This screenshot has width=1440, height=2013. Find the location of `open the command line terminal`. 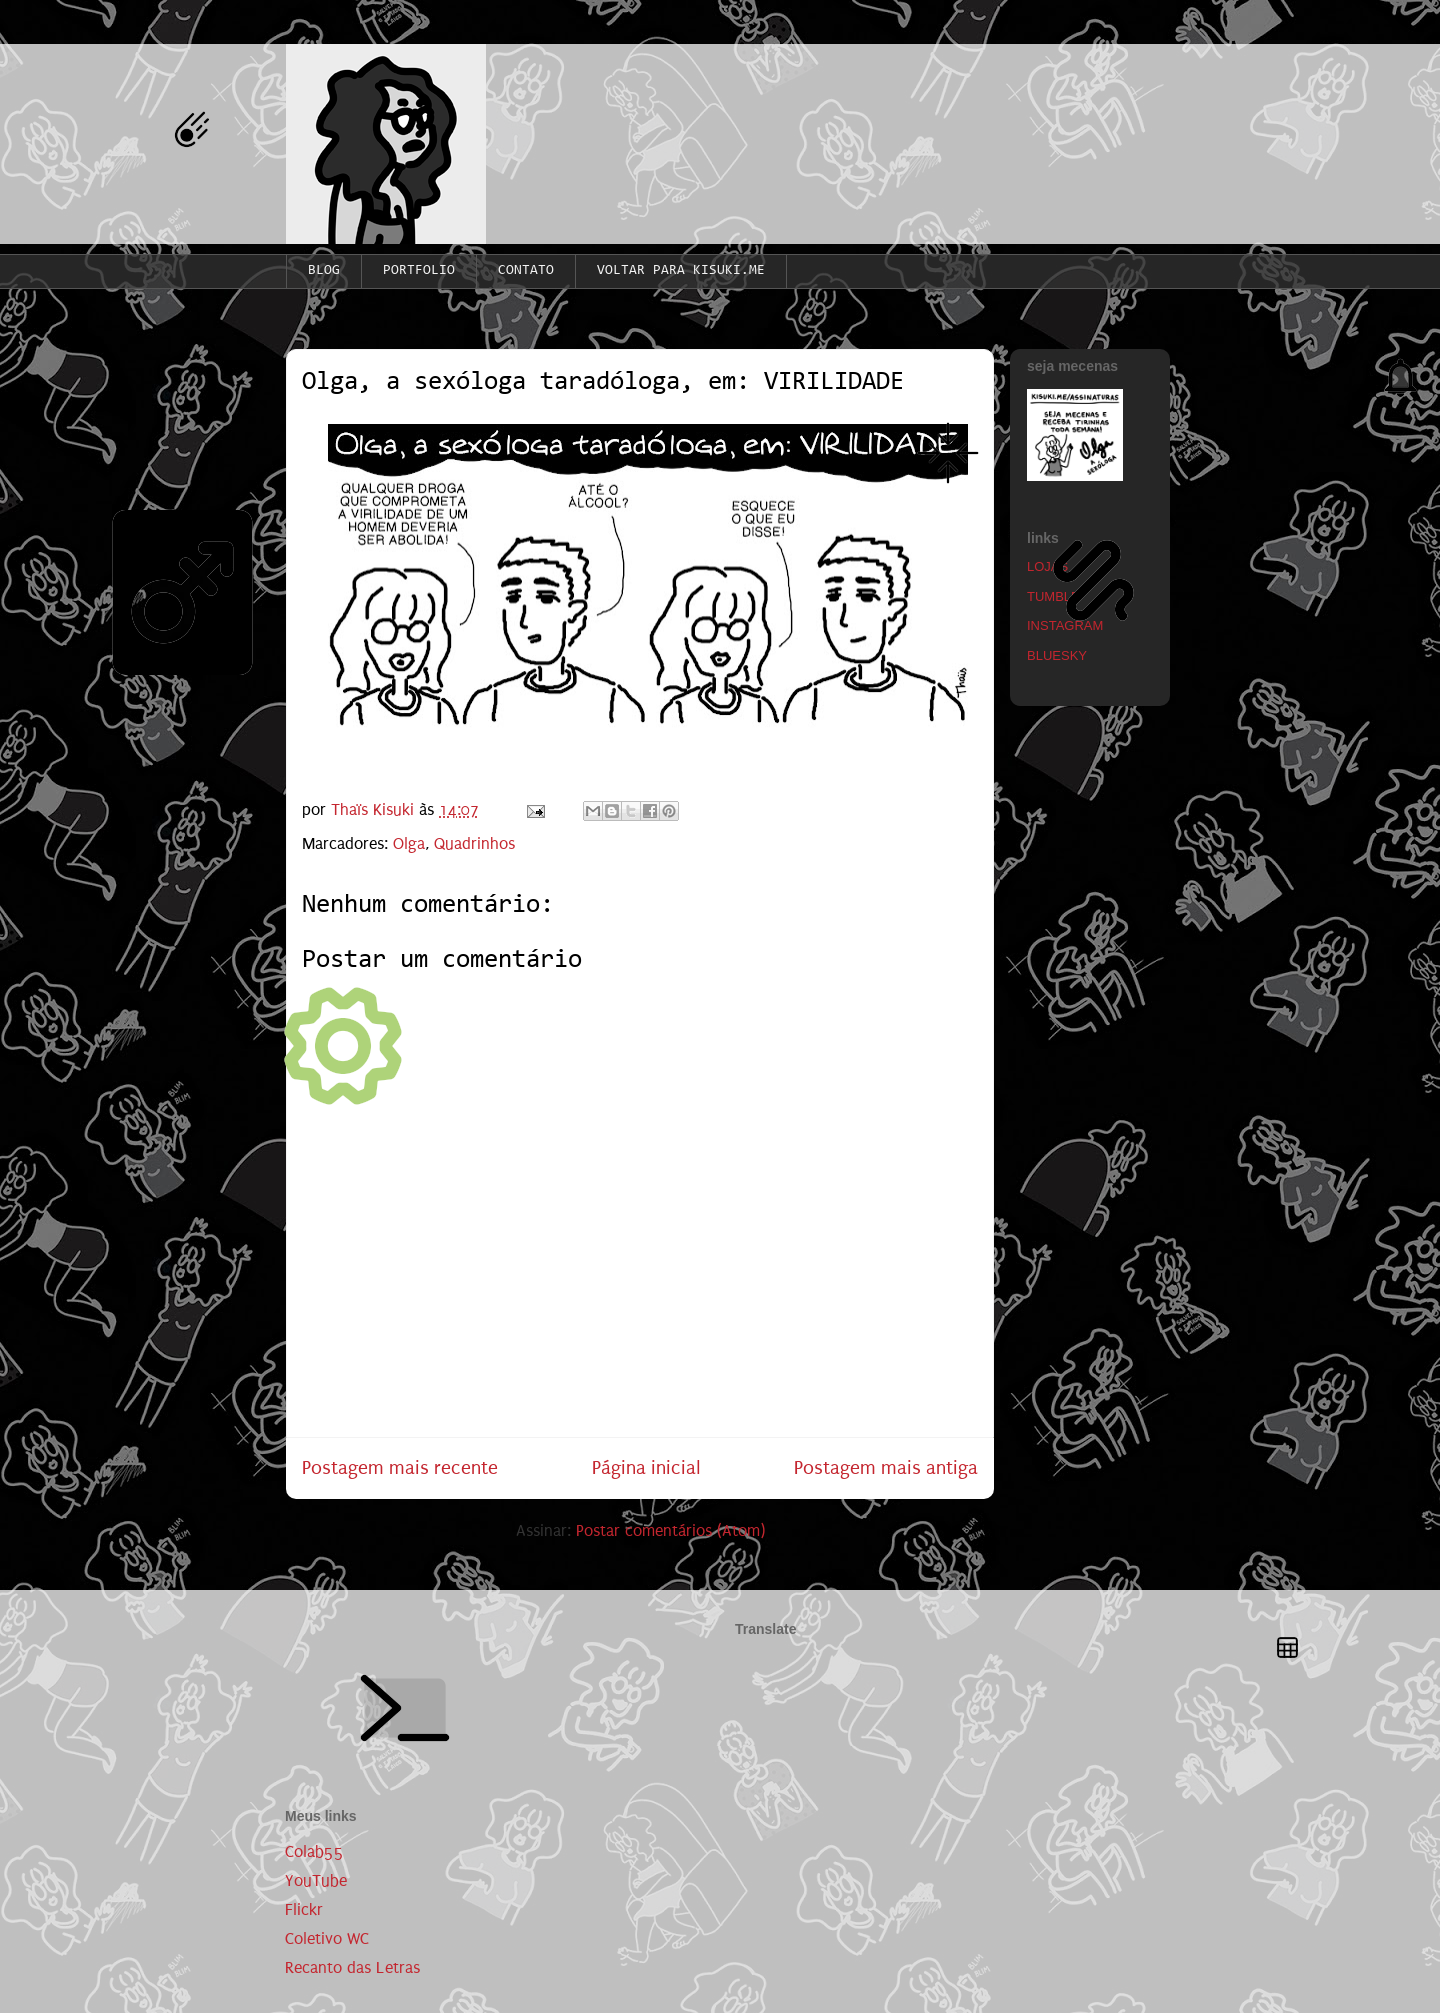

open the command line terminal is located at coordinates (405, 1708).